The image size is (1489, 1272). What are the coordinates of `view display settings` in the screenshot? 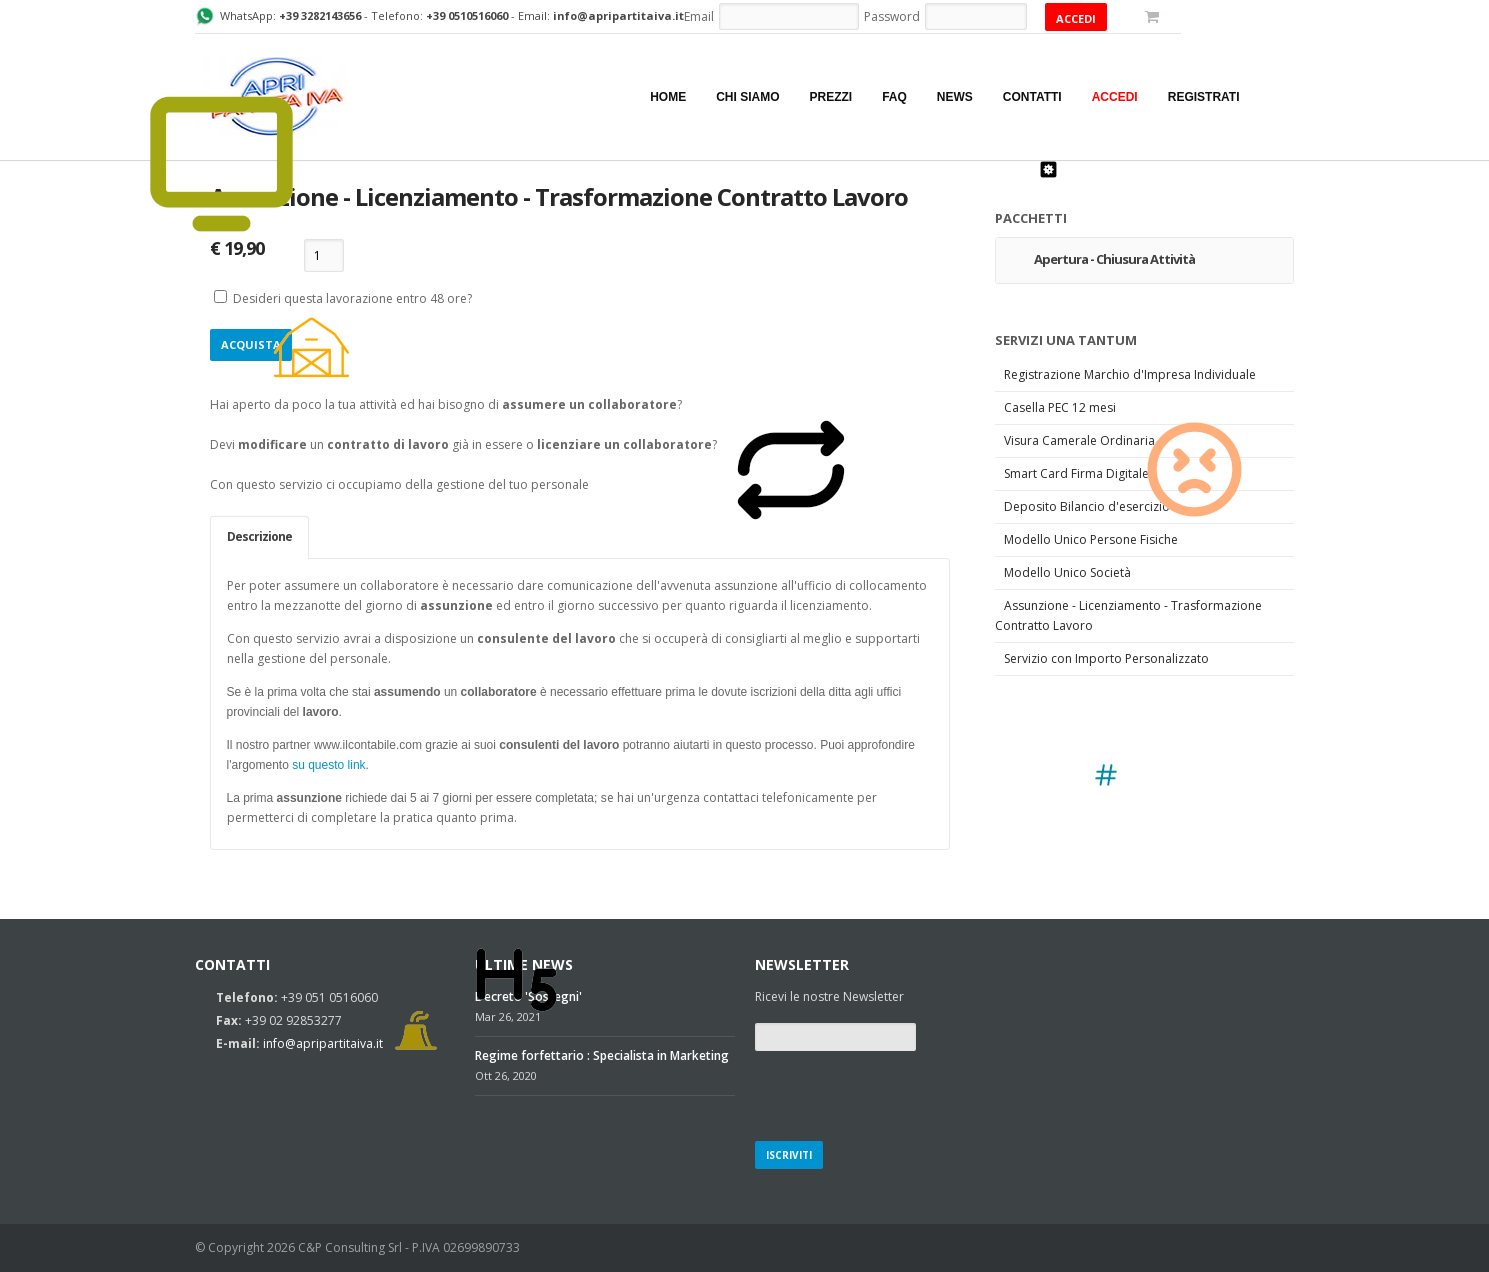 It's located at (221, 157).